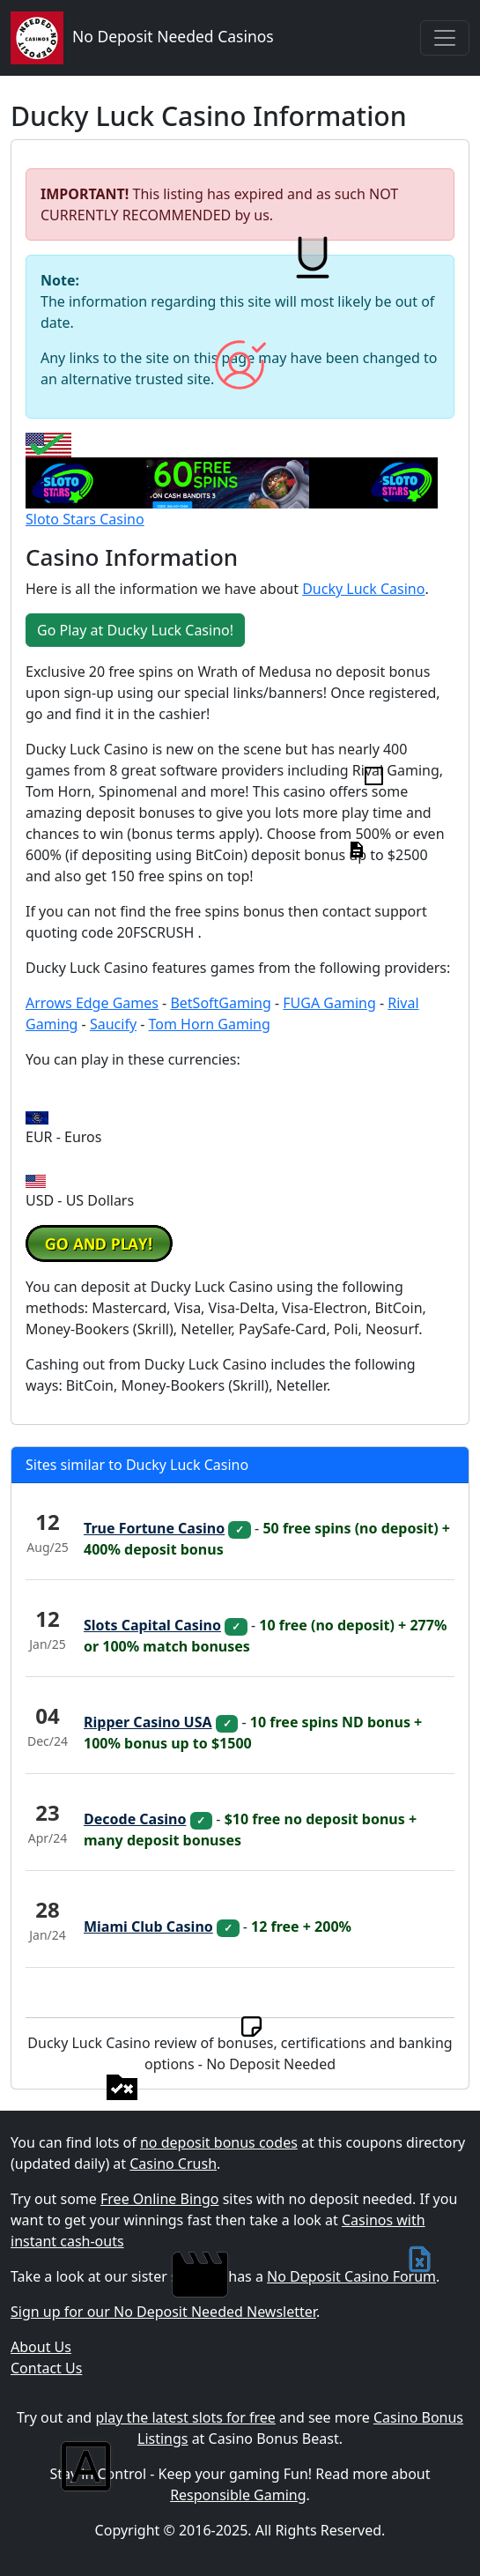  What do you see at coordinates (200, 2275) in the screenshot?
I see `access video or movie content` at bounding box center [200, 2275].